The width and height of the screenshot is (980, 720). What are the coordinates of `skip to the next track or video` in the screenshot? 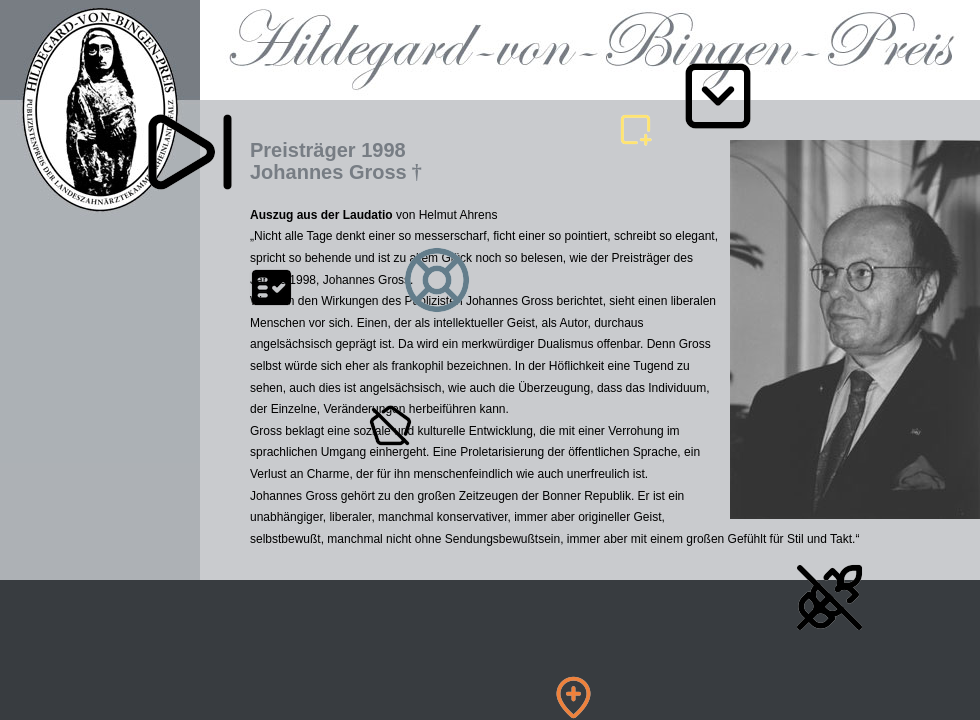 It's located at (190, 152).